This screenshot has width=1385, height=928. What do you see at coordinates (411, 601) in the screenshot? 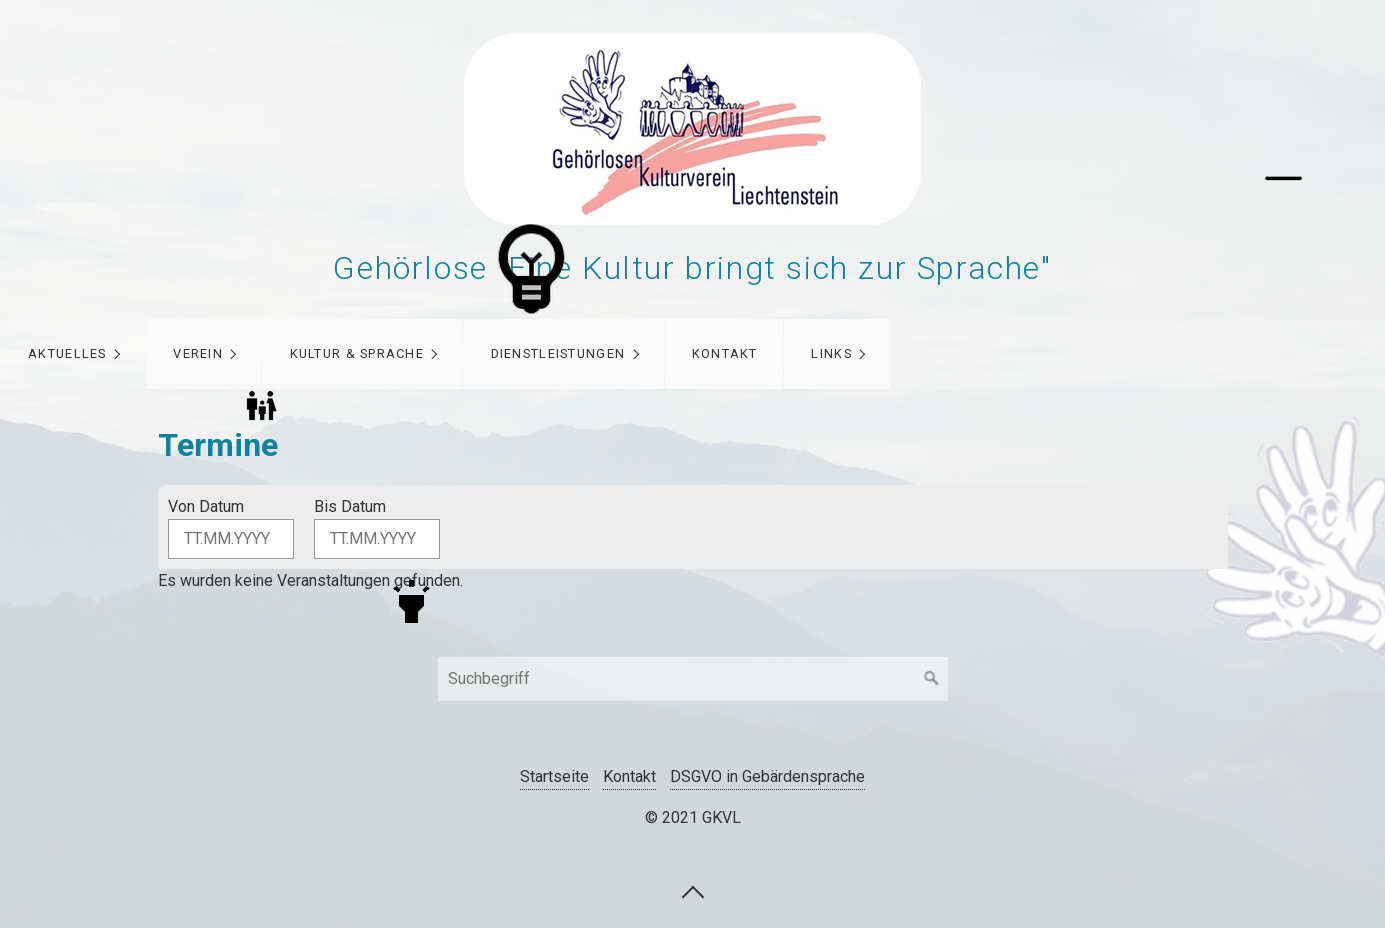
I see `highlight selected text` at bounding box center [411, 601].